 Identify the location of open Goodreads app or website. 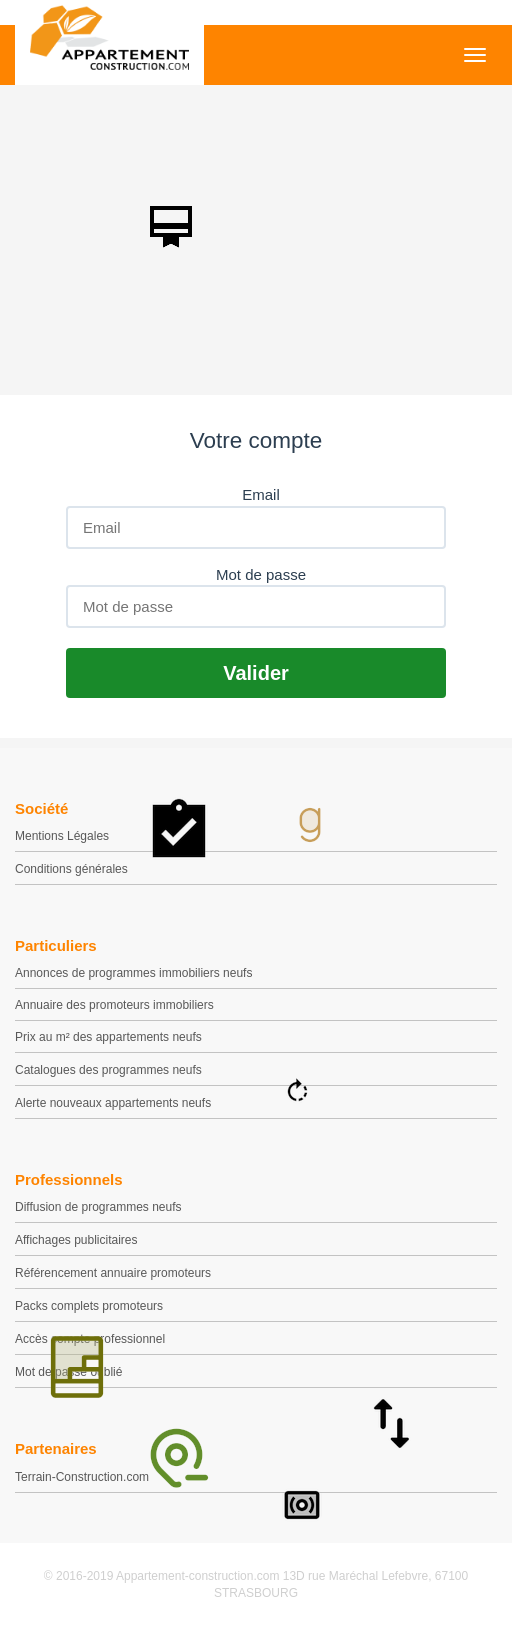
(310, 825).